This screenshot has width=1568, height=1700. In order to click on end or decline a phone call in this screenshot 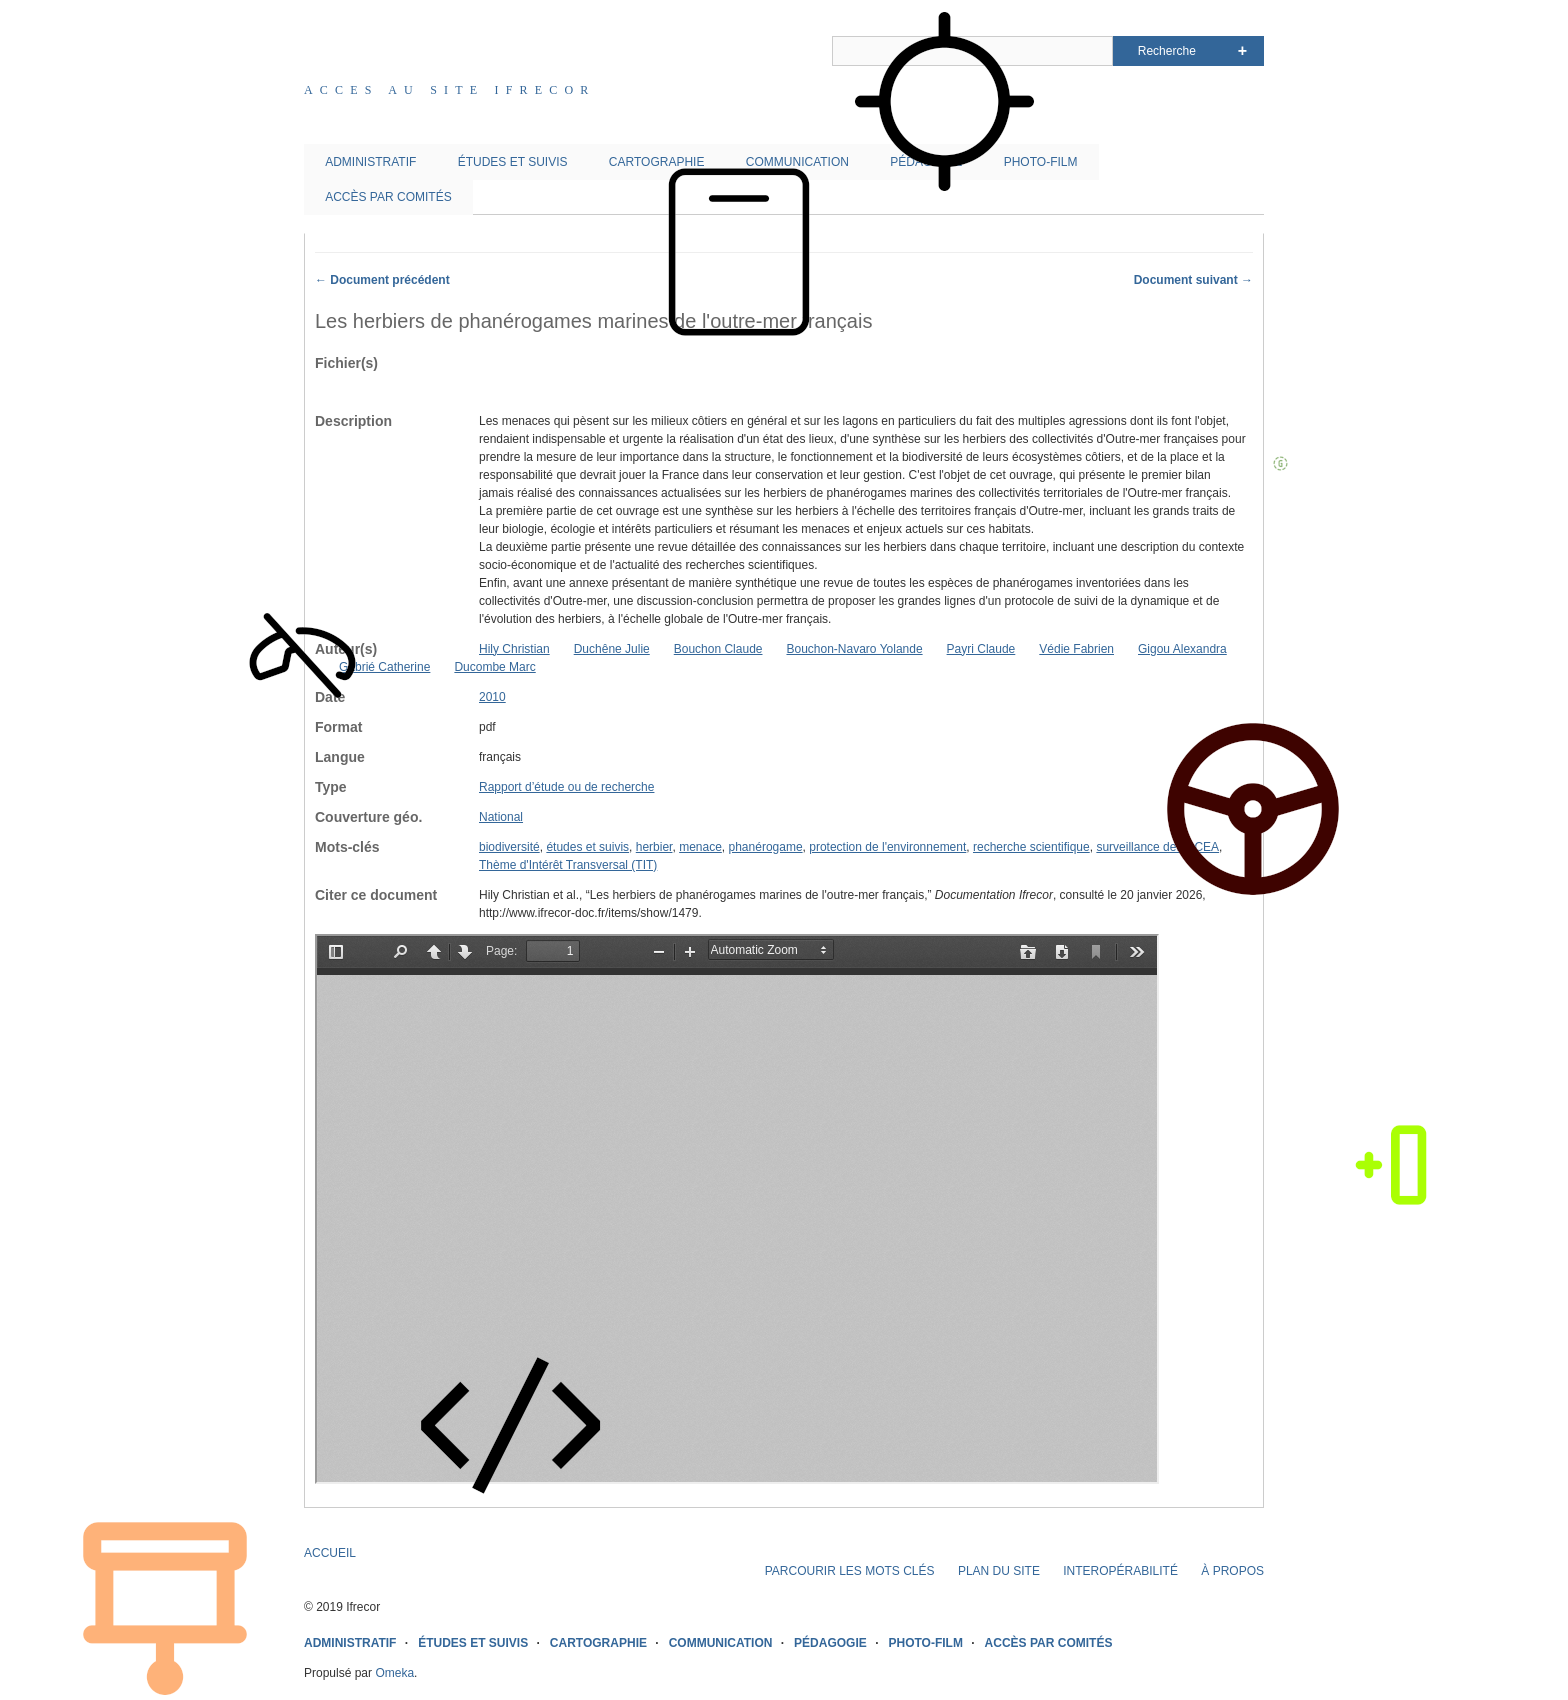, I will do `click(302, 655)`.